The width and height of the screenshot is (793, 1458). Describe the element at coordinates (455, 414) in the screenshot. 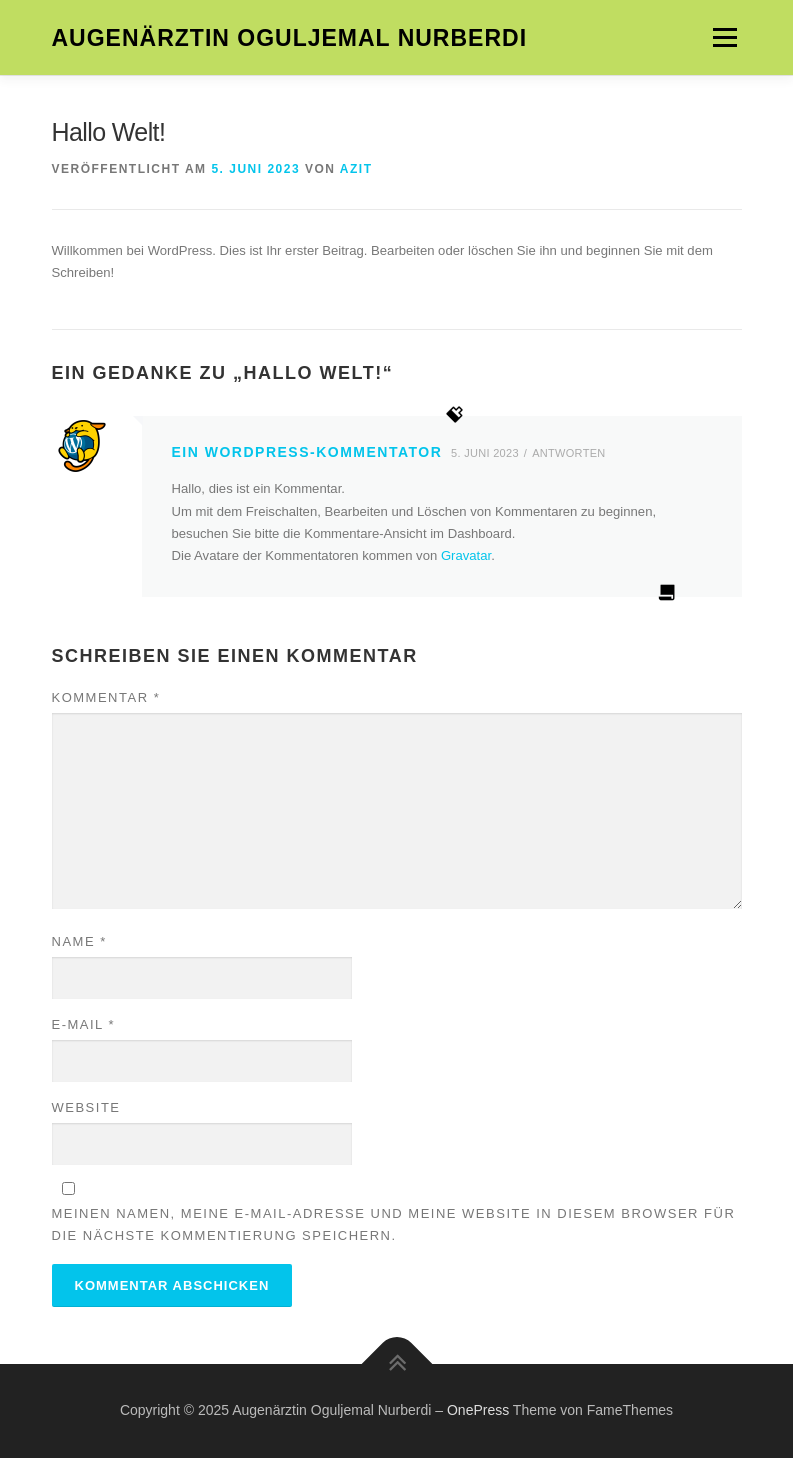

I see `access brush or painting tools` at that location.